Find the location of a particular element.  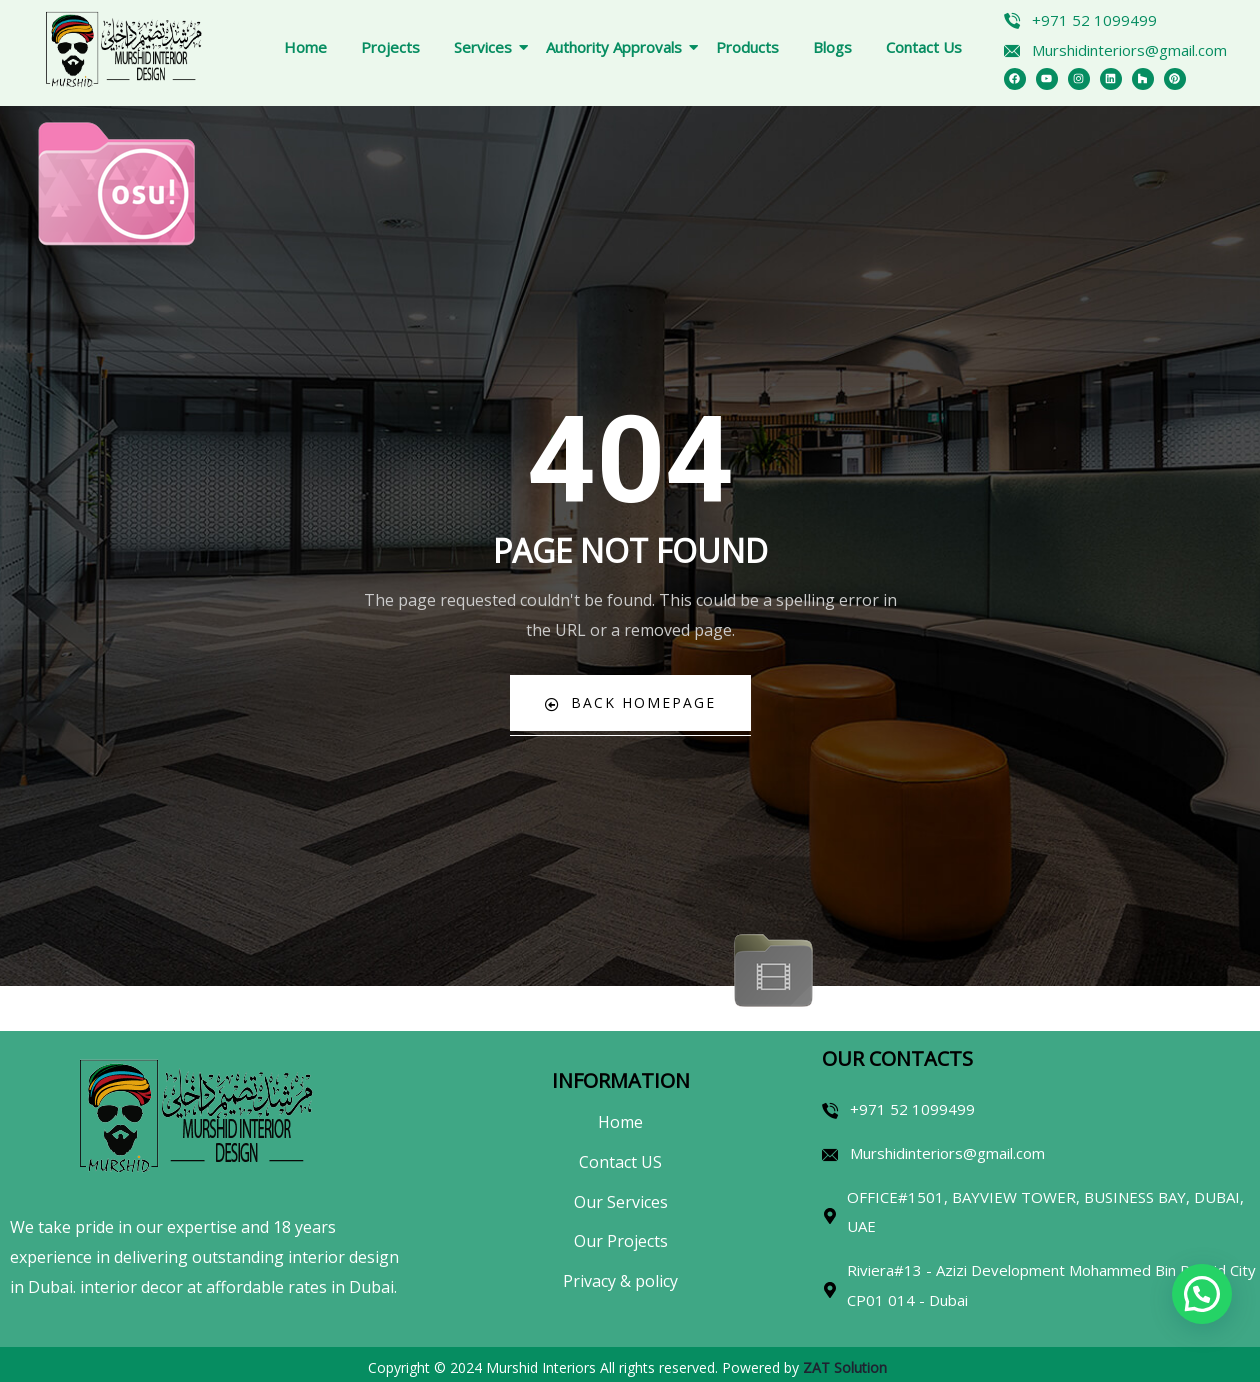

open your videos folder is located at coordinates (773, 970).